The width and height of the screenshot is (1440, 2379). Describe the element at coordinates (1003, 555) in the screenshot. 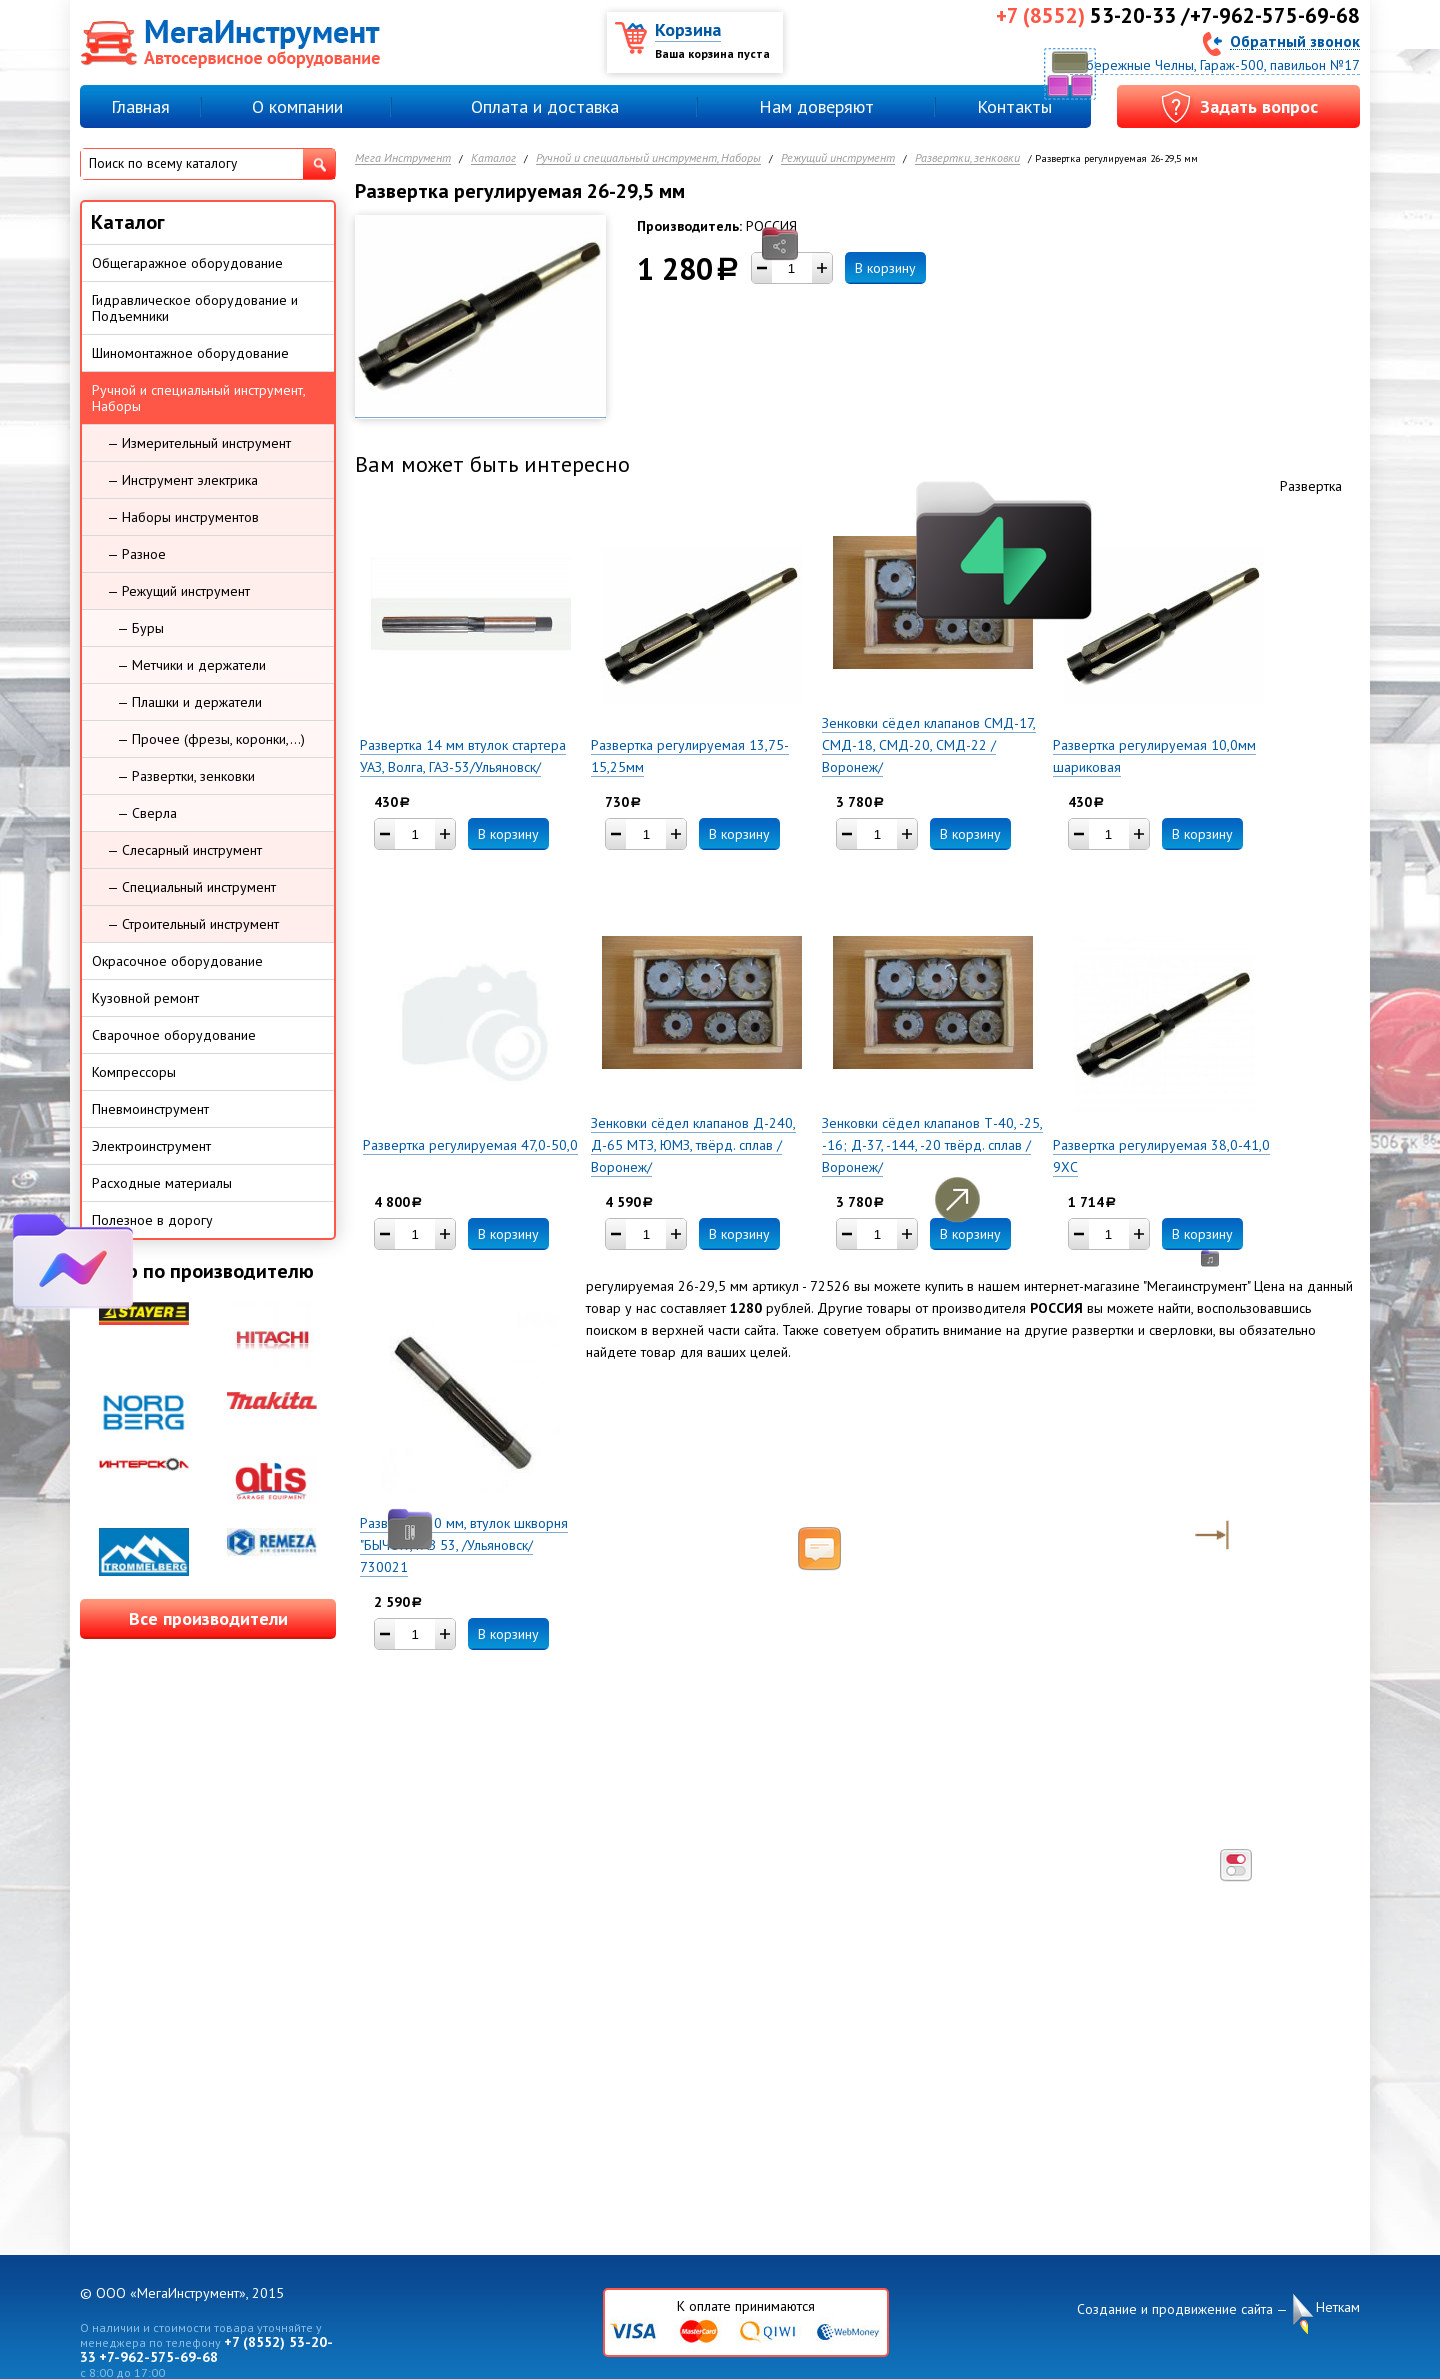

I see `open supabase project folder` at that location.